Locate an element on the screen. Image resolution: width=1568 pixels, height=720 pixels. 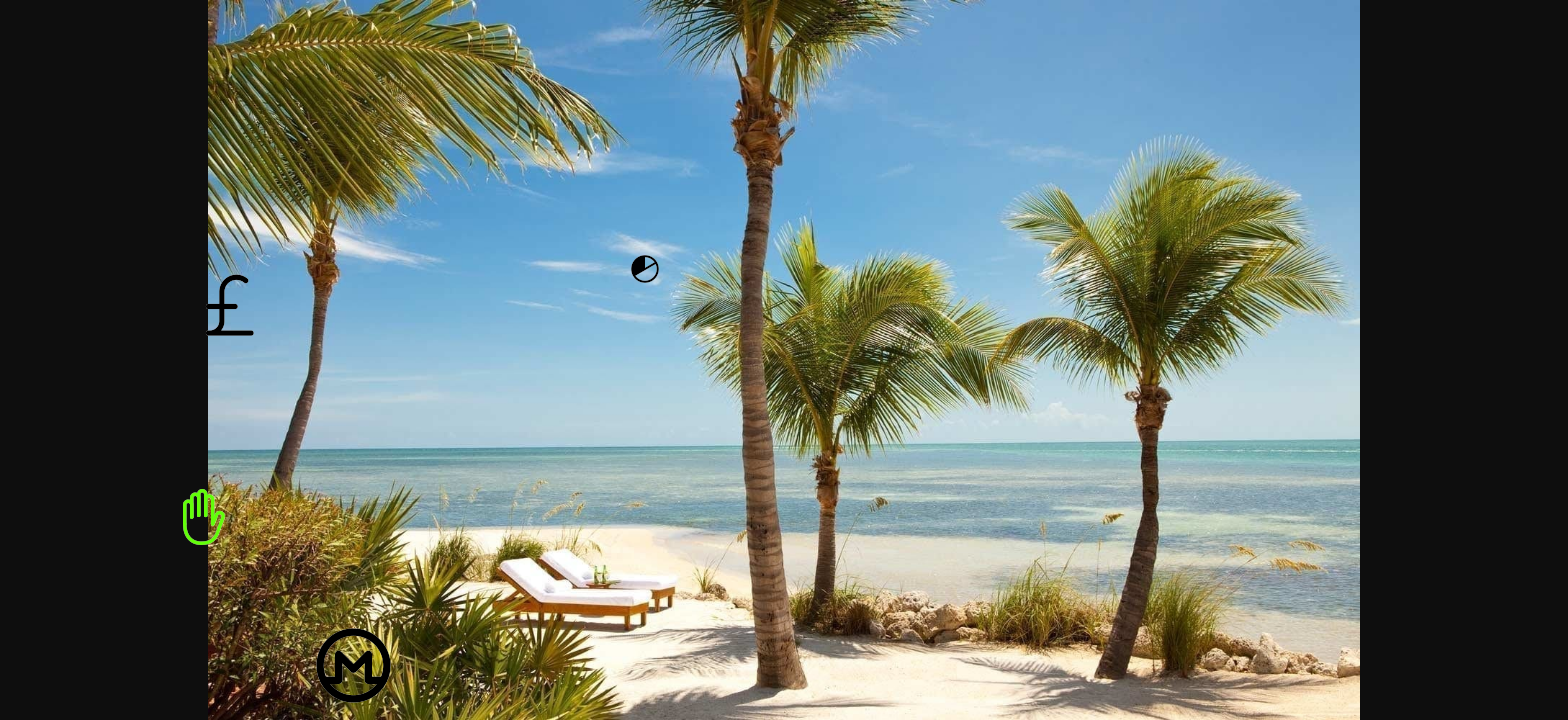
indicates british pound sterling currency is located at coordinates (232, 306).